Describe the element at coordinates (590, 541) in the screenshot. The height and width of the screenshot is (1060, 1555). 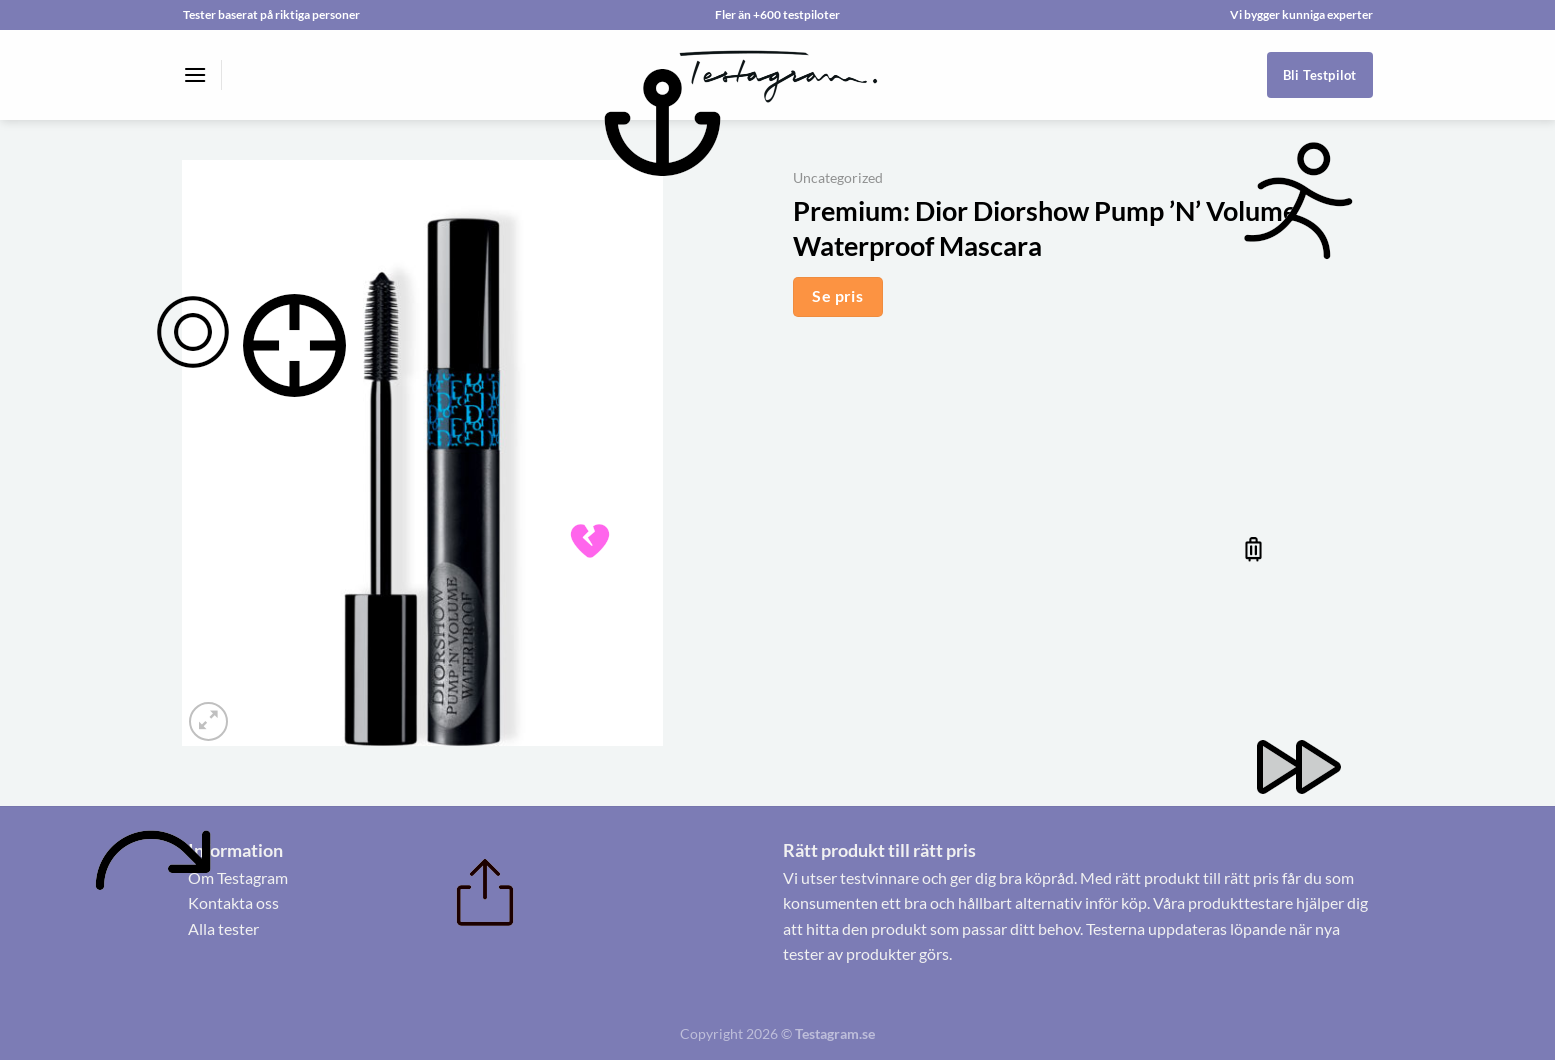
I see `unlike or remove from favorites` at that location.